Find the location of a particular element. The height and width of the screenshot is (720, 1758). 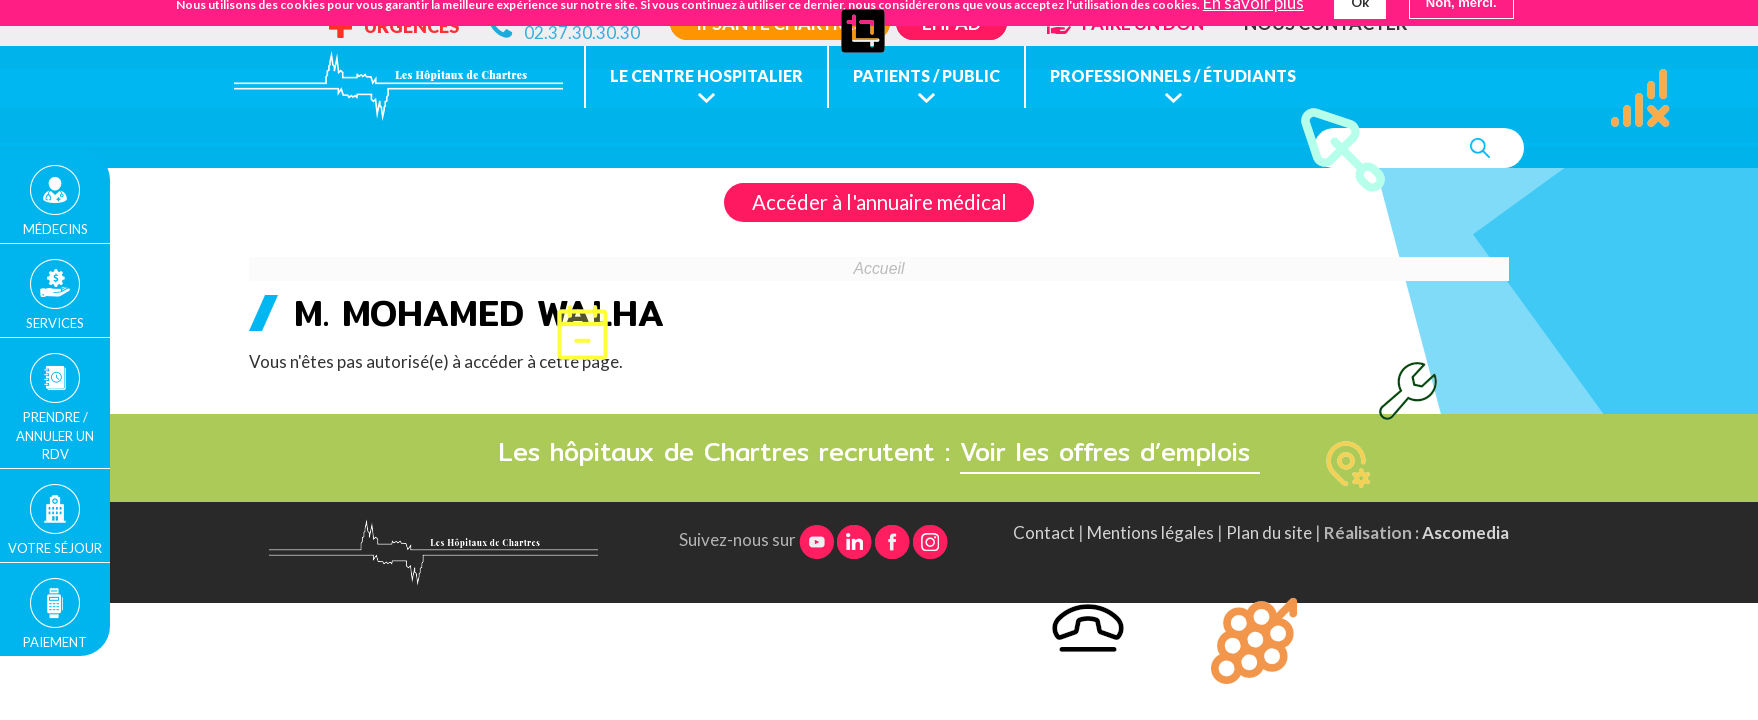

no cellular signal available is located at coordinates (1641, 101).